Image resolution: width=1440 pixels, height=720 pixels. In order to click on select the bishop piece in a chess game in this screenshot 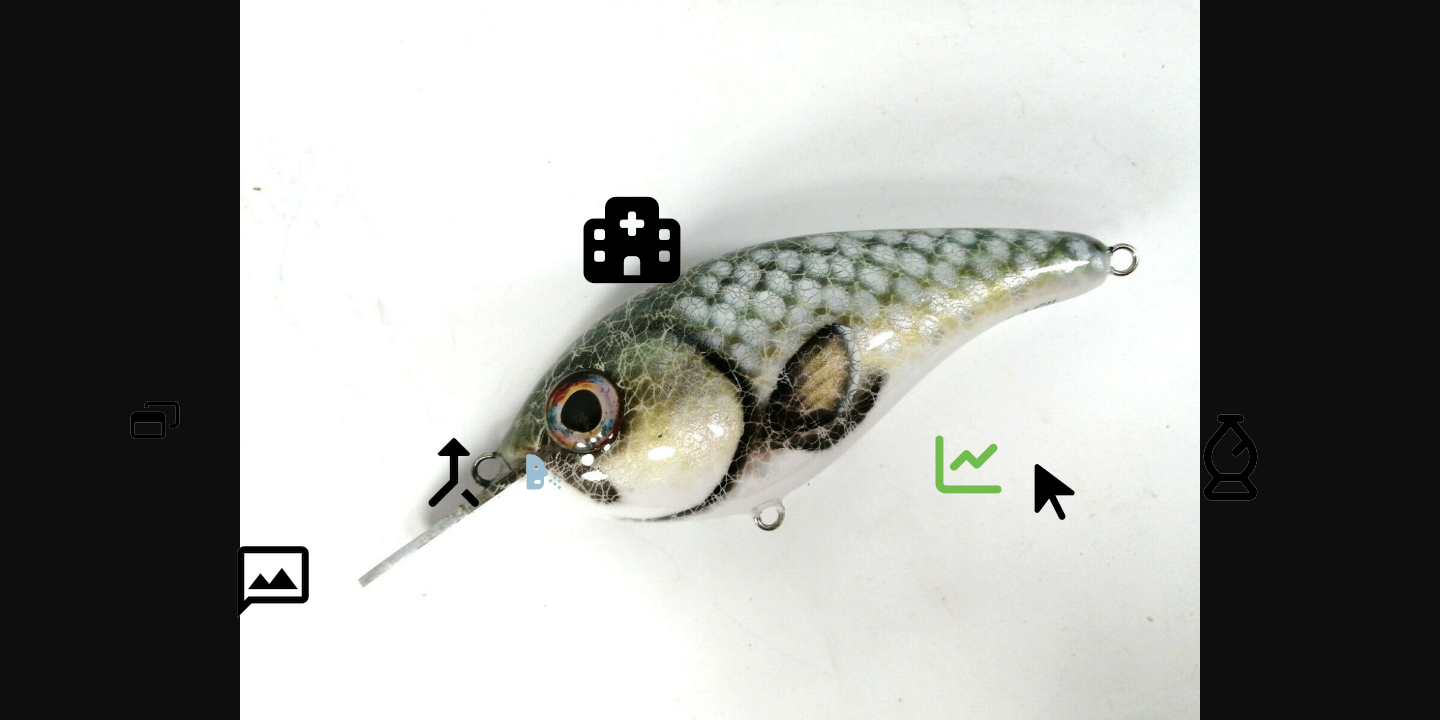, I will do `click(1230, 457)`.